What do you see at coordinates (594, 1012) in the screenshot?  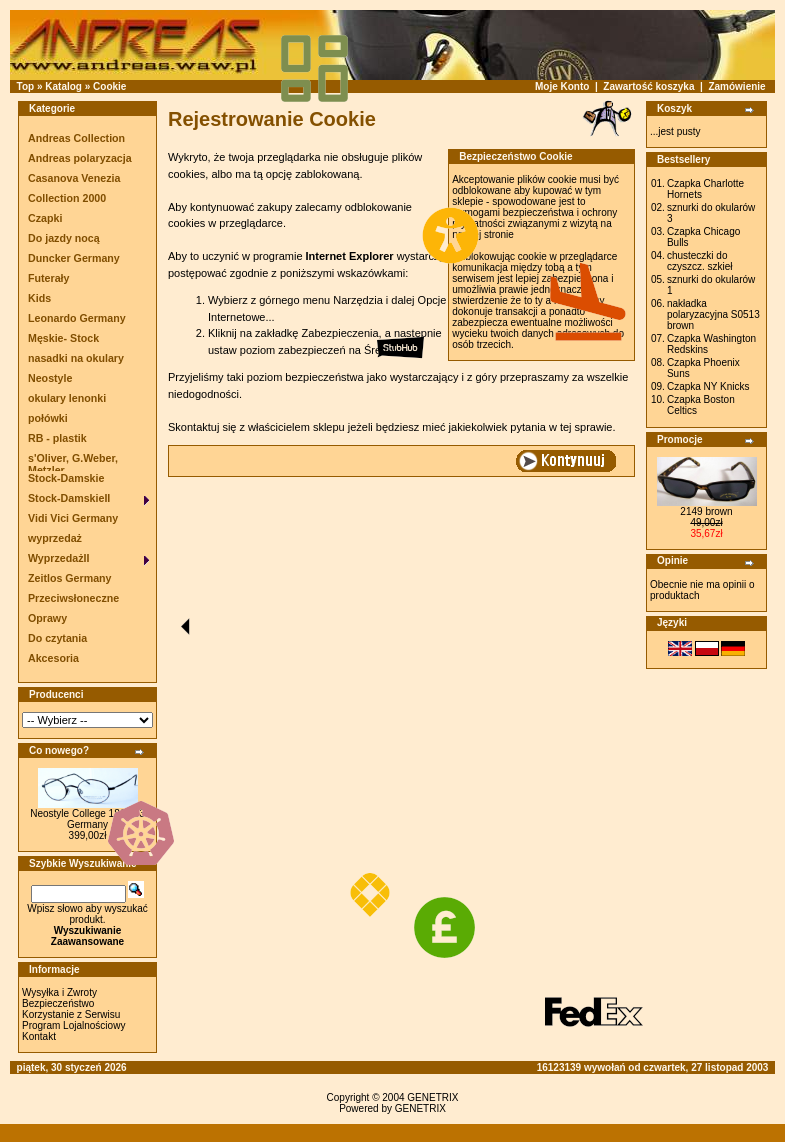 I see `fedex shipping or delivery services` at bounding box center [594, 1012].